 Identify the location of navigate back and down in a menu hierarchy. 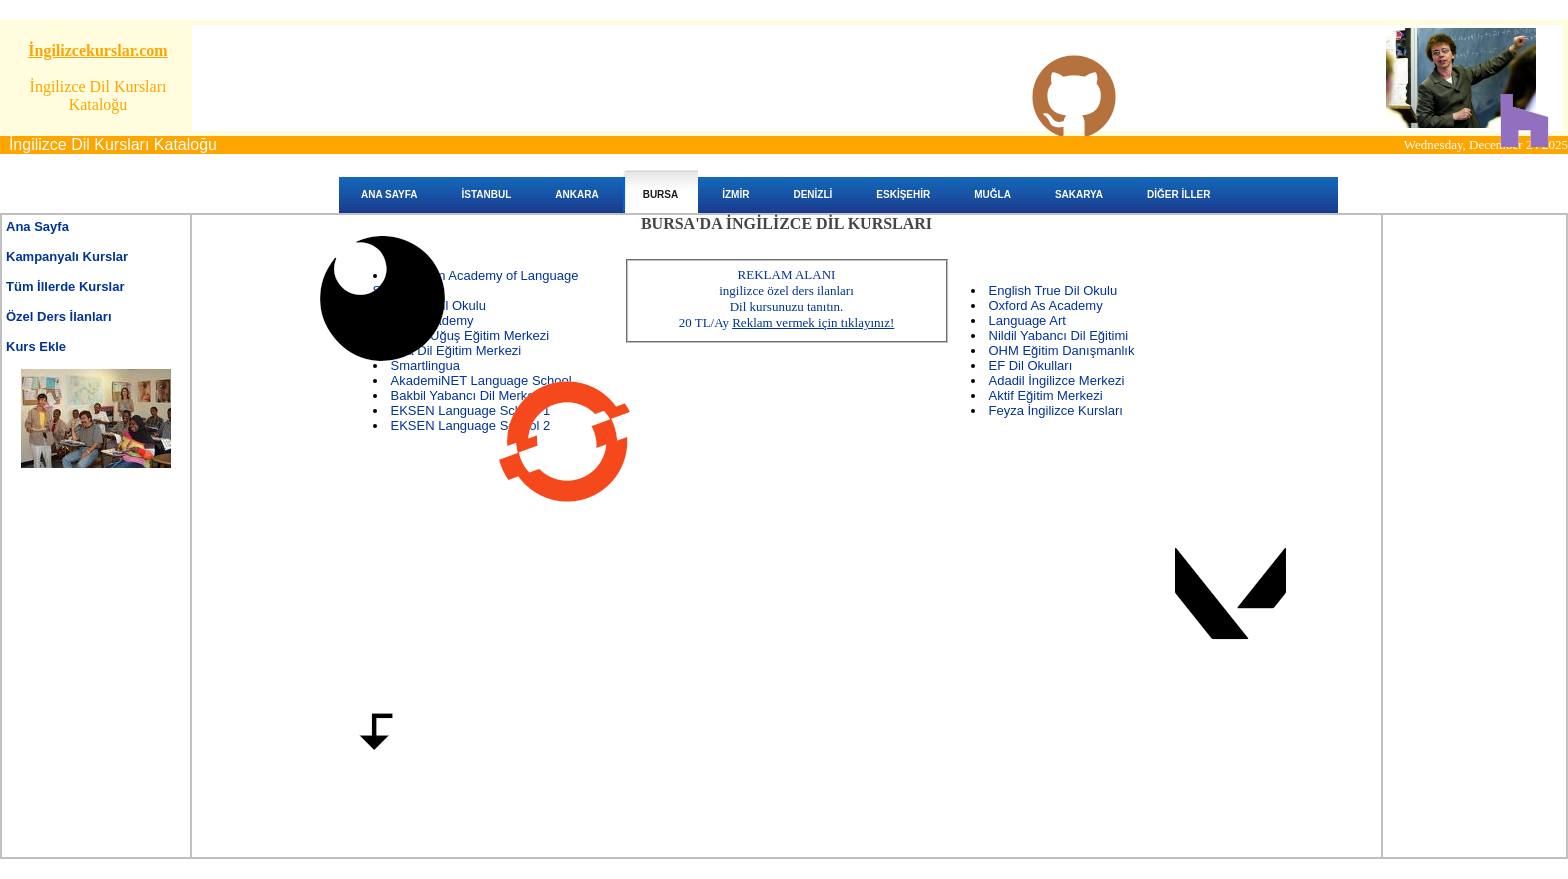
(376, 729).